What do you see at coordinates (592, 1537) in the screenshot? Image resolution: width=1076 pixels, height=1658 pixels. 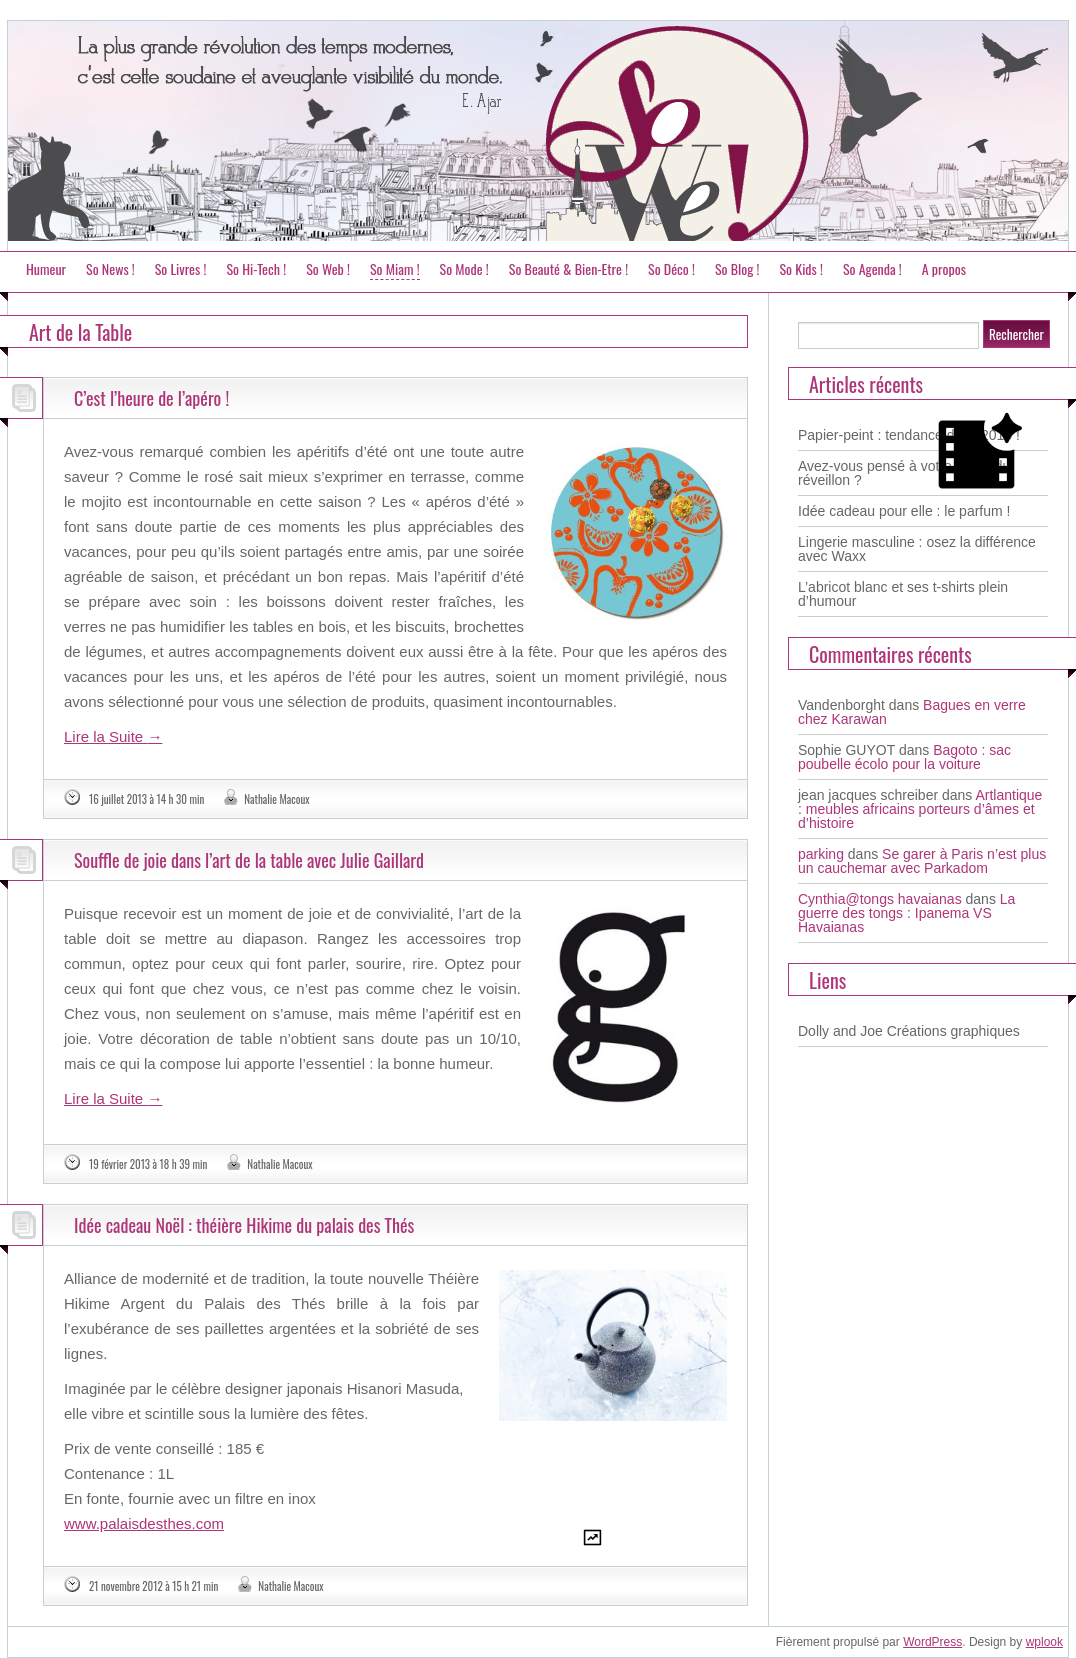 I see `view financial growth or investment performance` at bounding box center [592, 1537].